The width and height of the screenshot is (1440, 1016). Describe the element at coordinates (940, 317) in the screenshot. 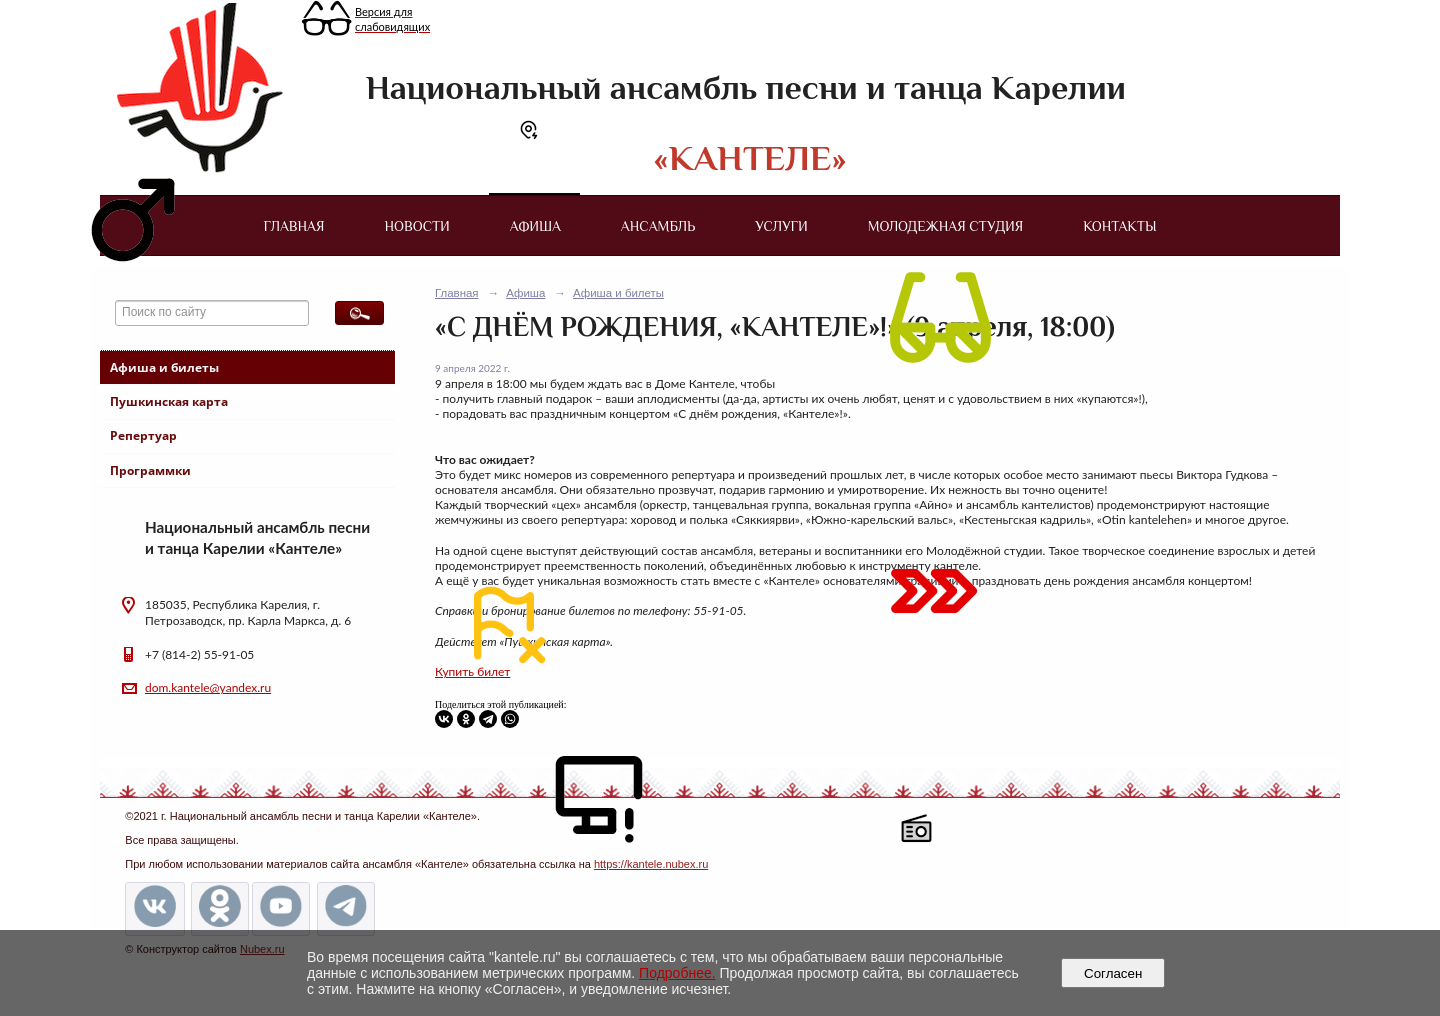

I see `toggle summer or beach mode` at that location.